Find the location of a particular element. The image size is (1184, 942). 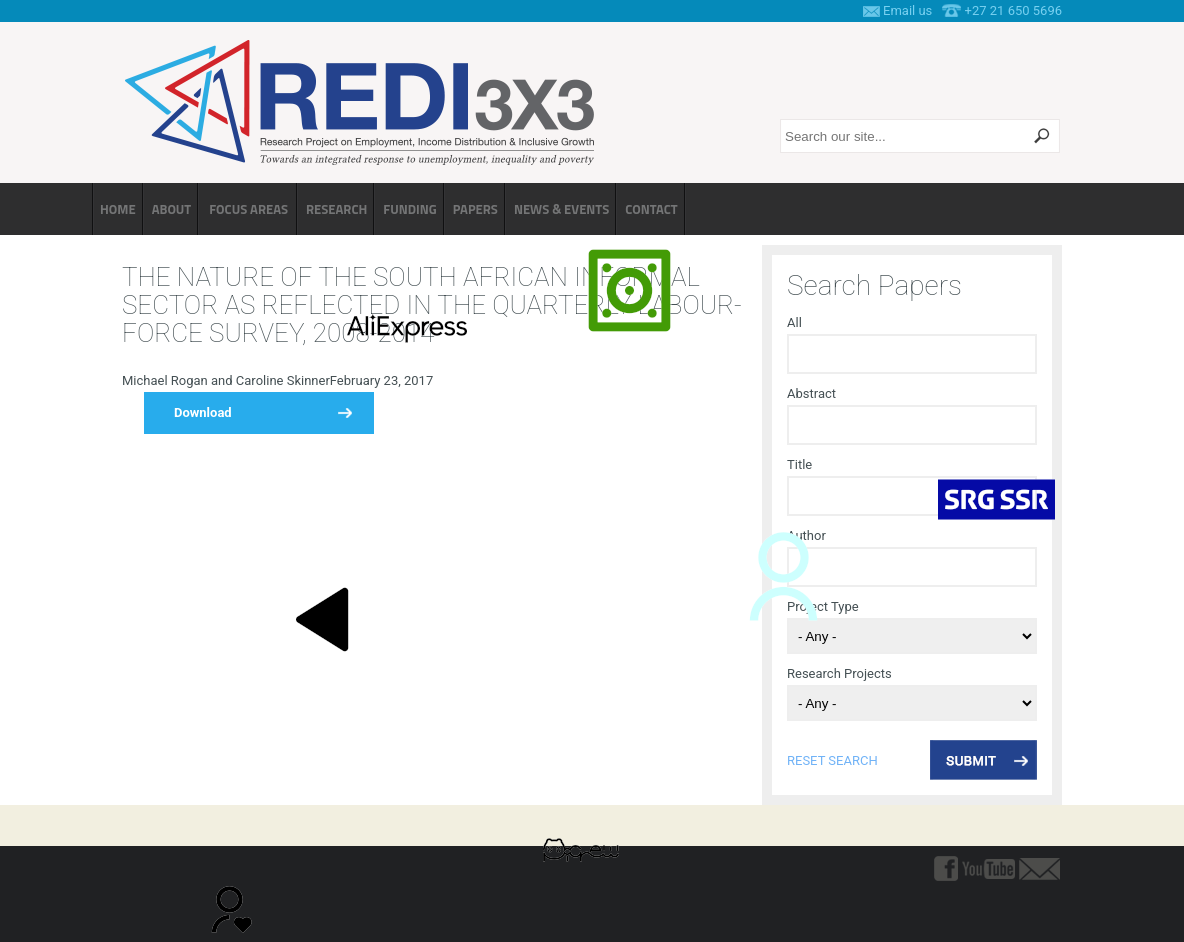

open the picrew avatar maker app is located at coordinates (581, 850).